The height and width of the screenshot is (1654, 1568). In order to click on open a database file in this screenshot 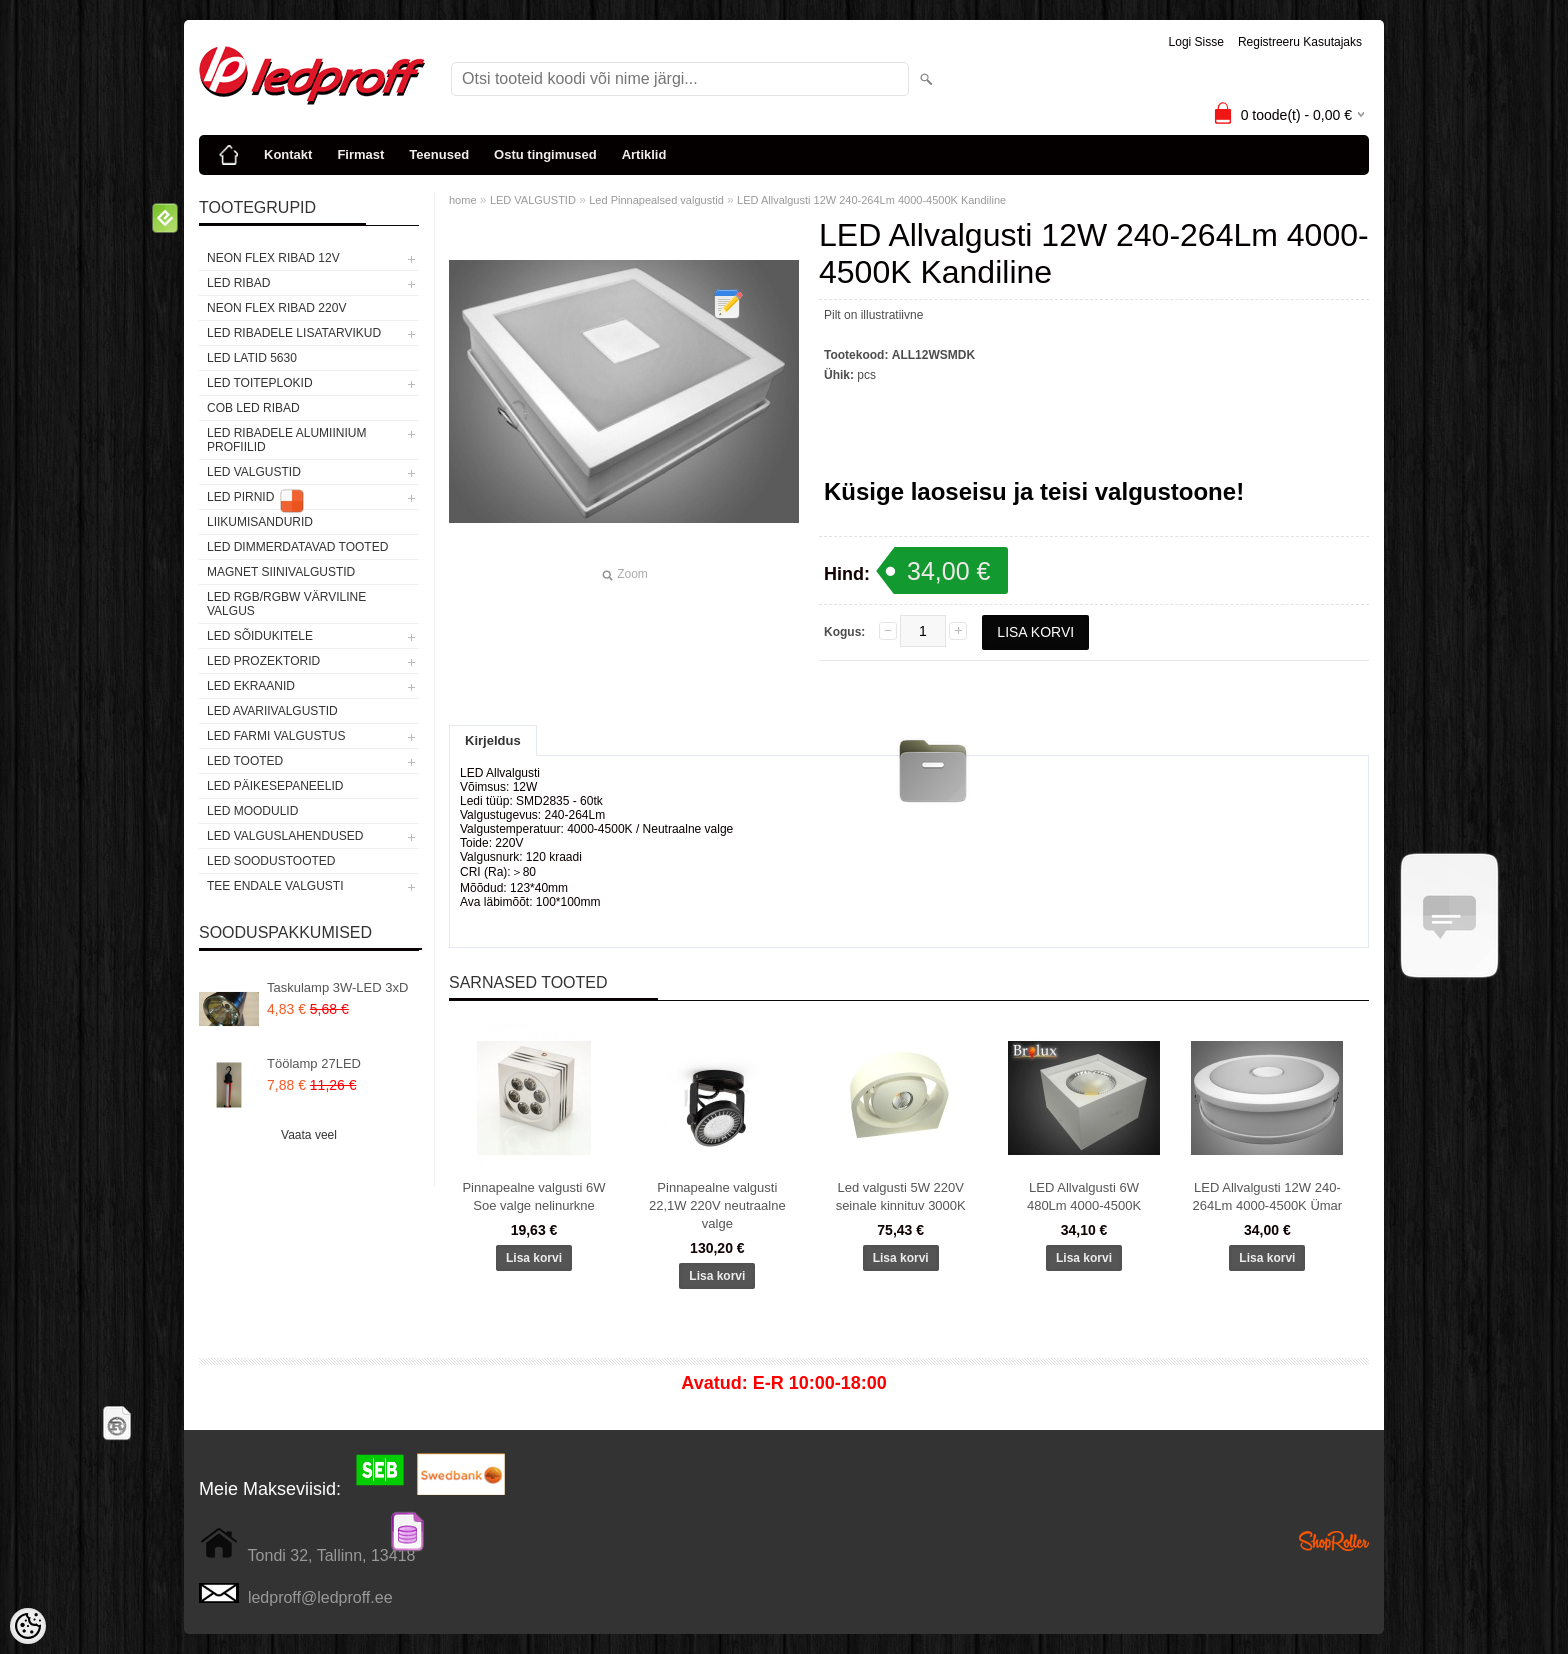, I will do `click(407, 1531)`.